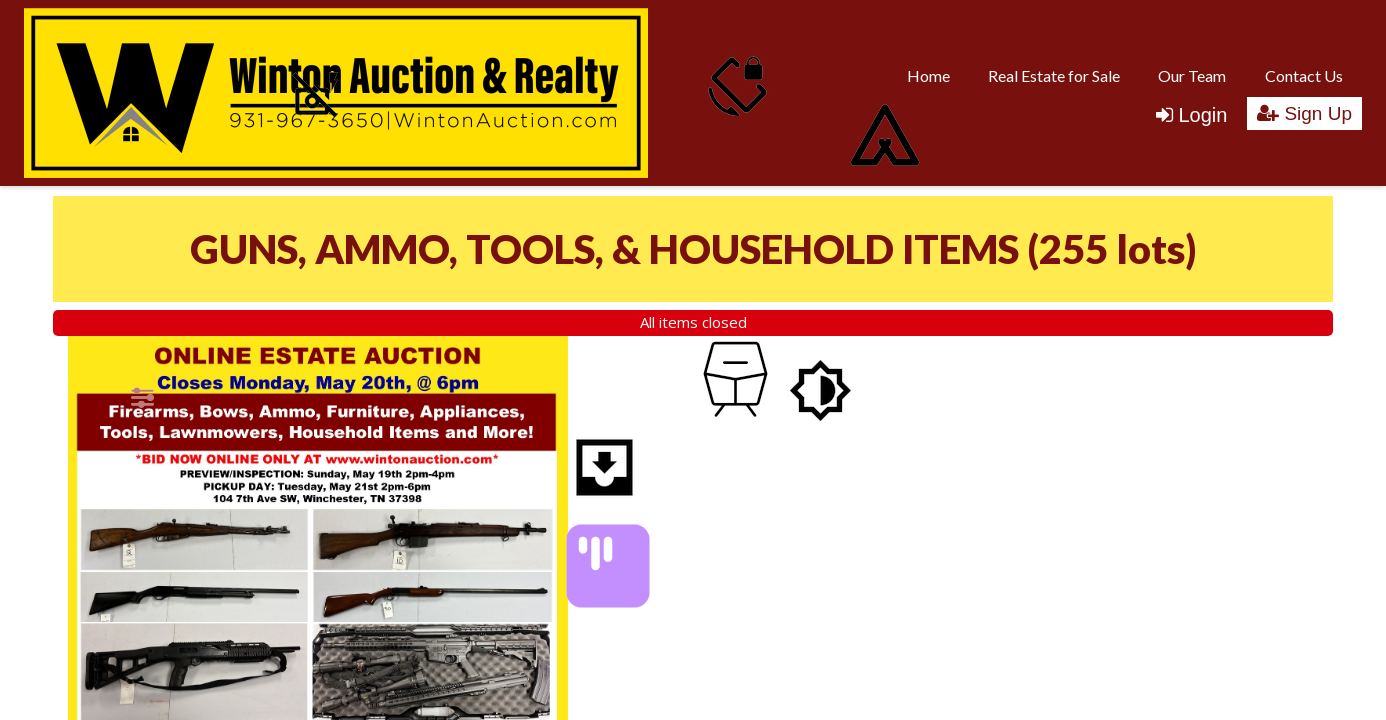 The image size is (1386, 720). I want to click on disable camera flash, so click(316, 93).